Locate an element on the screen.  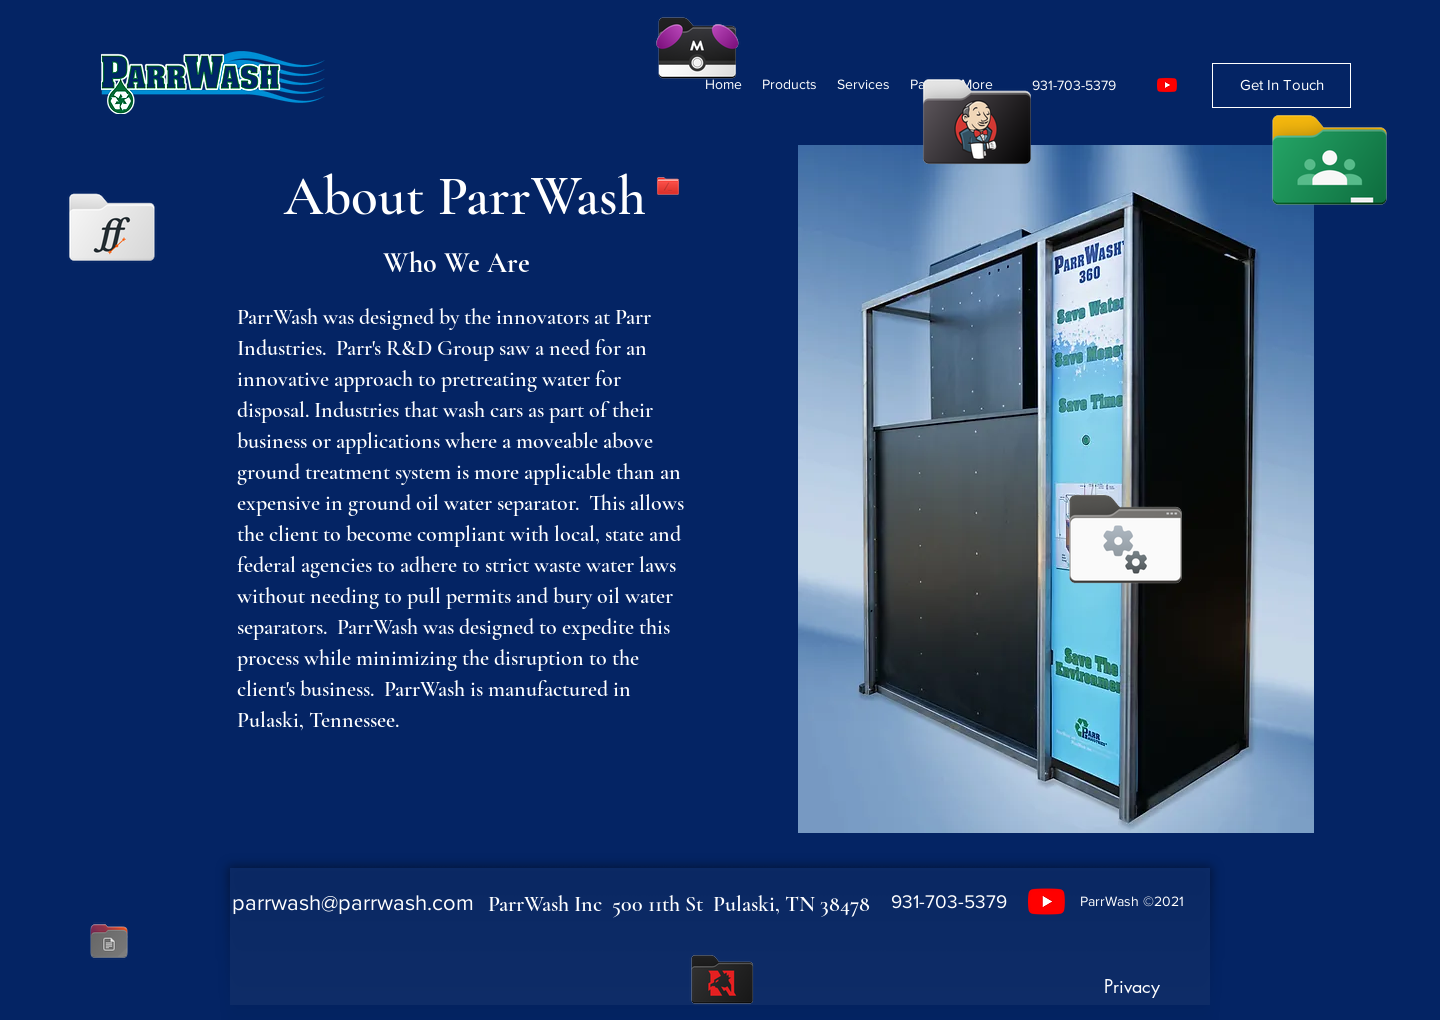
open fontforge project files folder is located at coordinates (111, 229).